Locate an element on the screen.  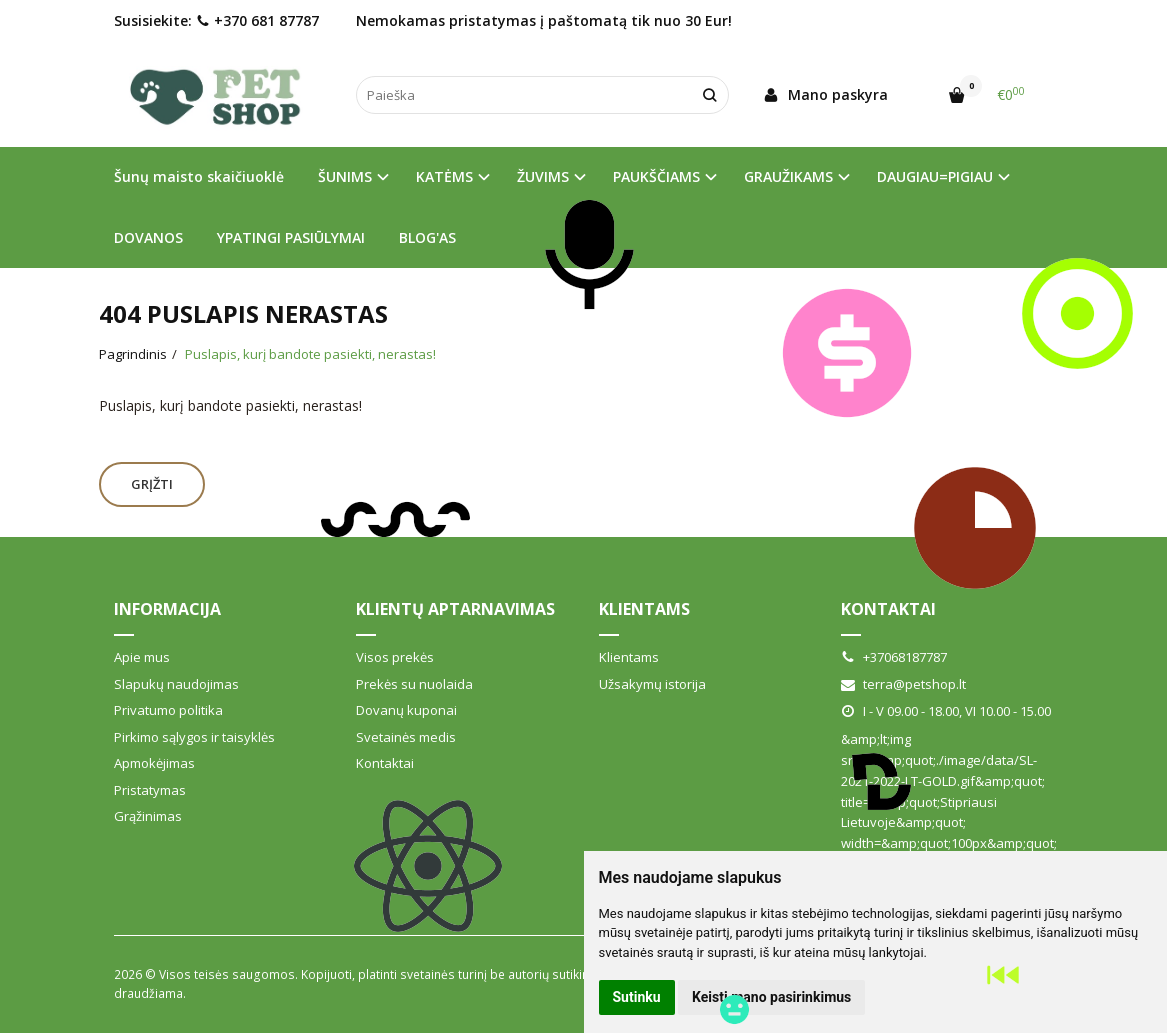
skip to the beginning of the track is located at coordinates (1003, 975).